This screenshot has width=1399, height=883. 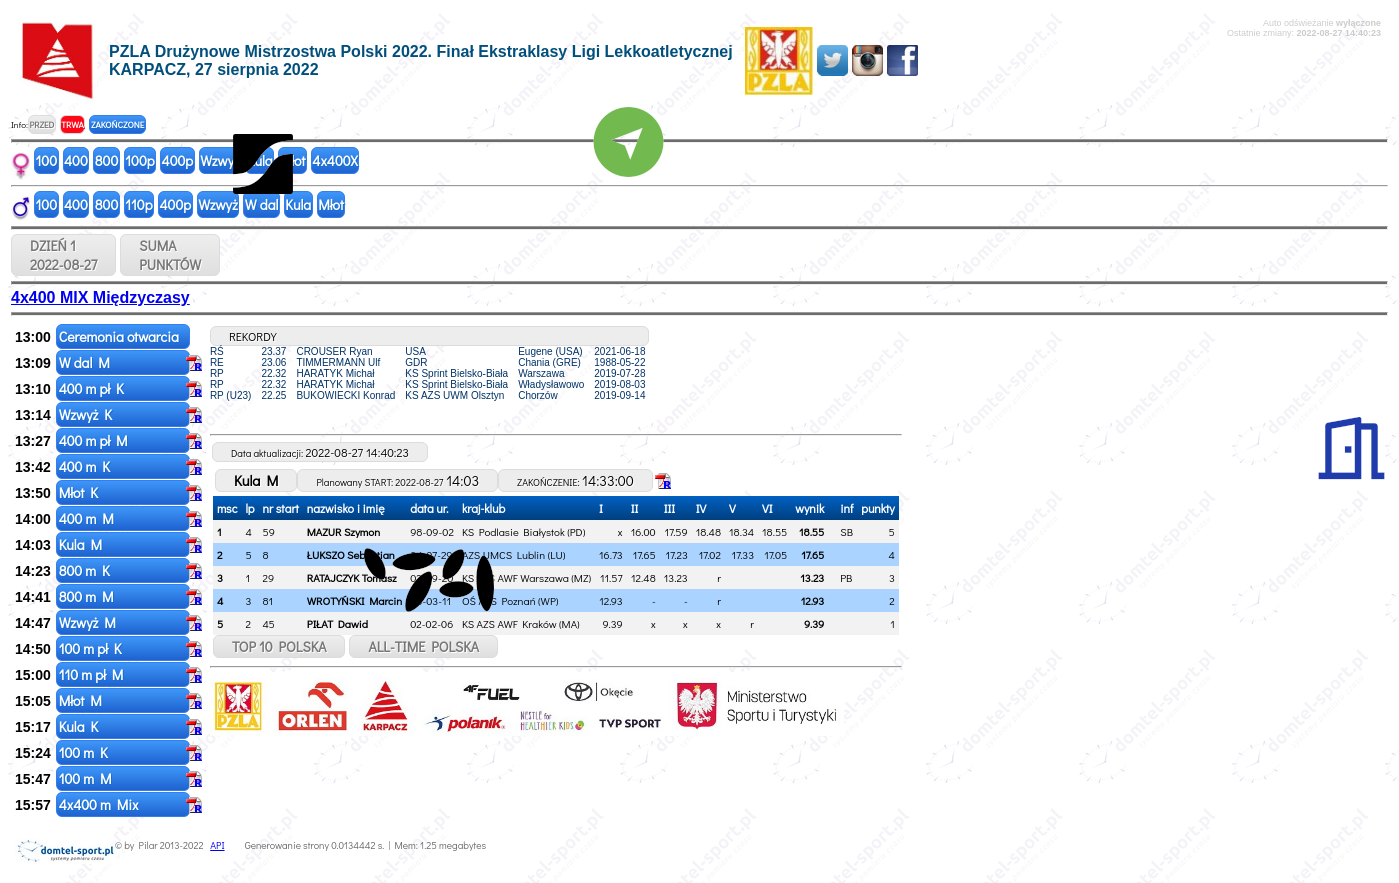 What do you see at coordinates (1351, 449) in the screenshot?
I see `log out or exit the application` at bounding box center [1351, 449].